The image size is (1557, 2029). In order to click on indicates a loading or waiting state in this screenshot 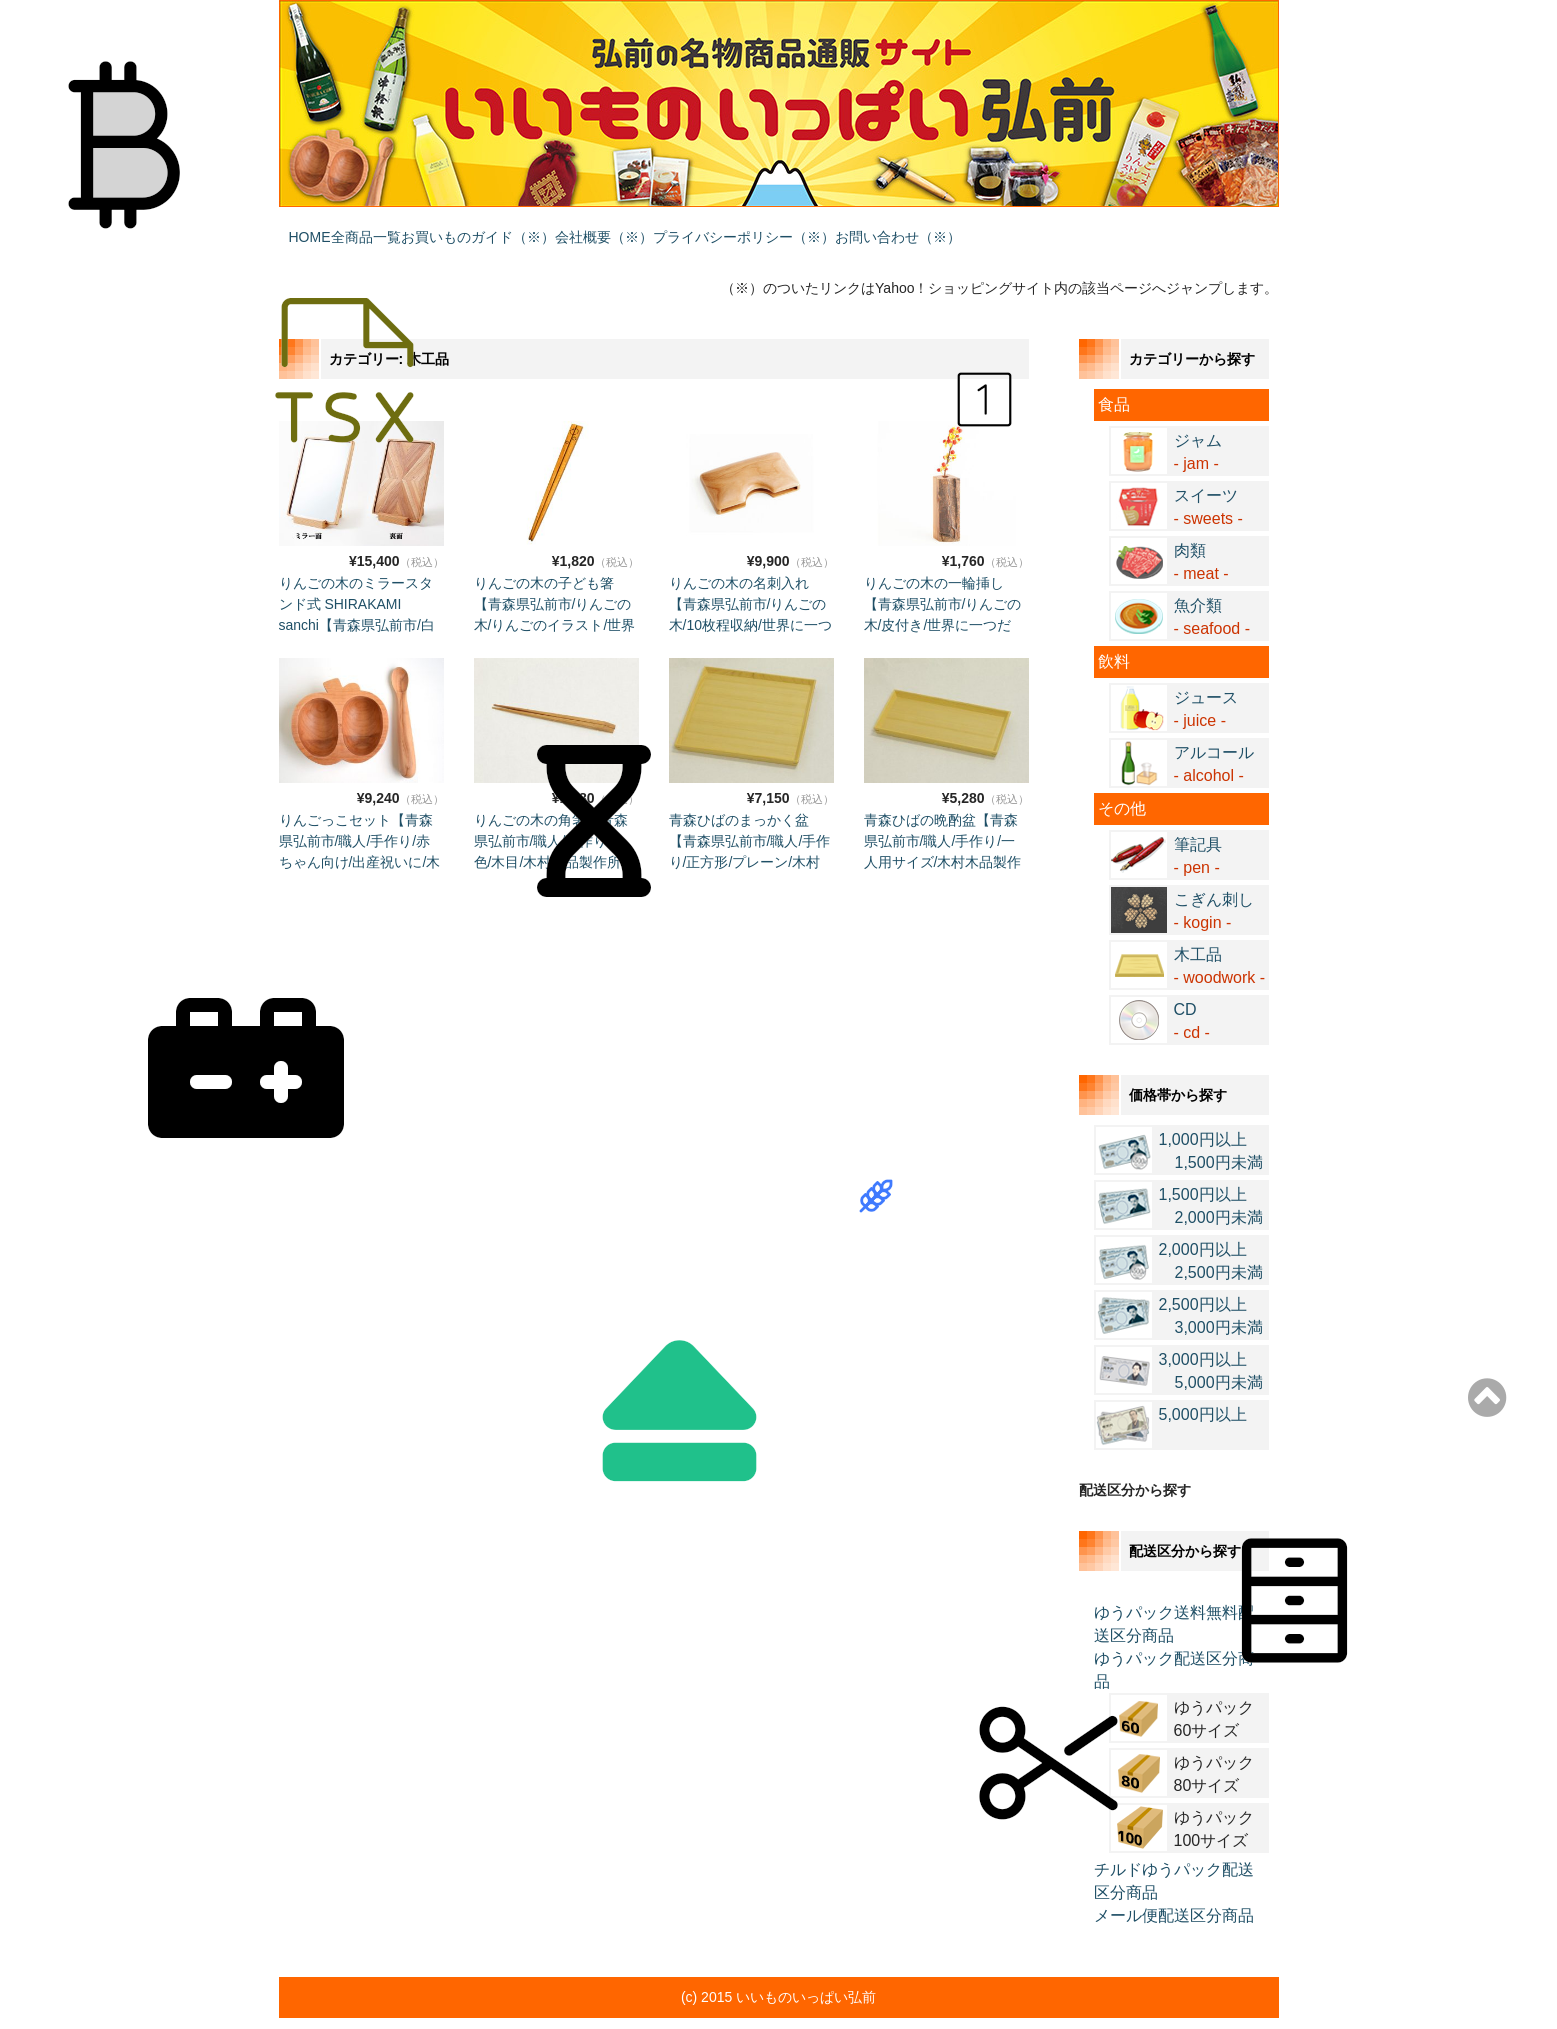, I will do `click(594, 821)`.